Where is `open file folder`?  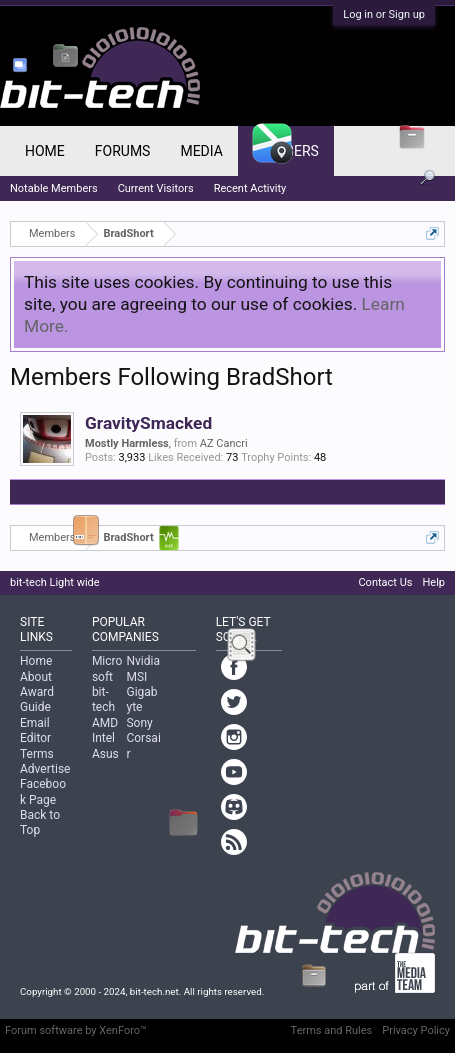 open file folder is located at coordinates (183, 822).